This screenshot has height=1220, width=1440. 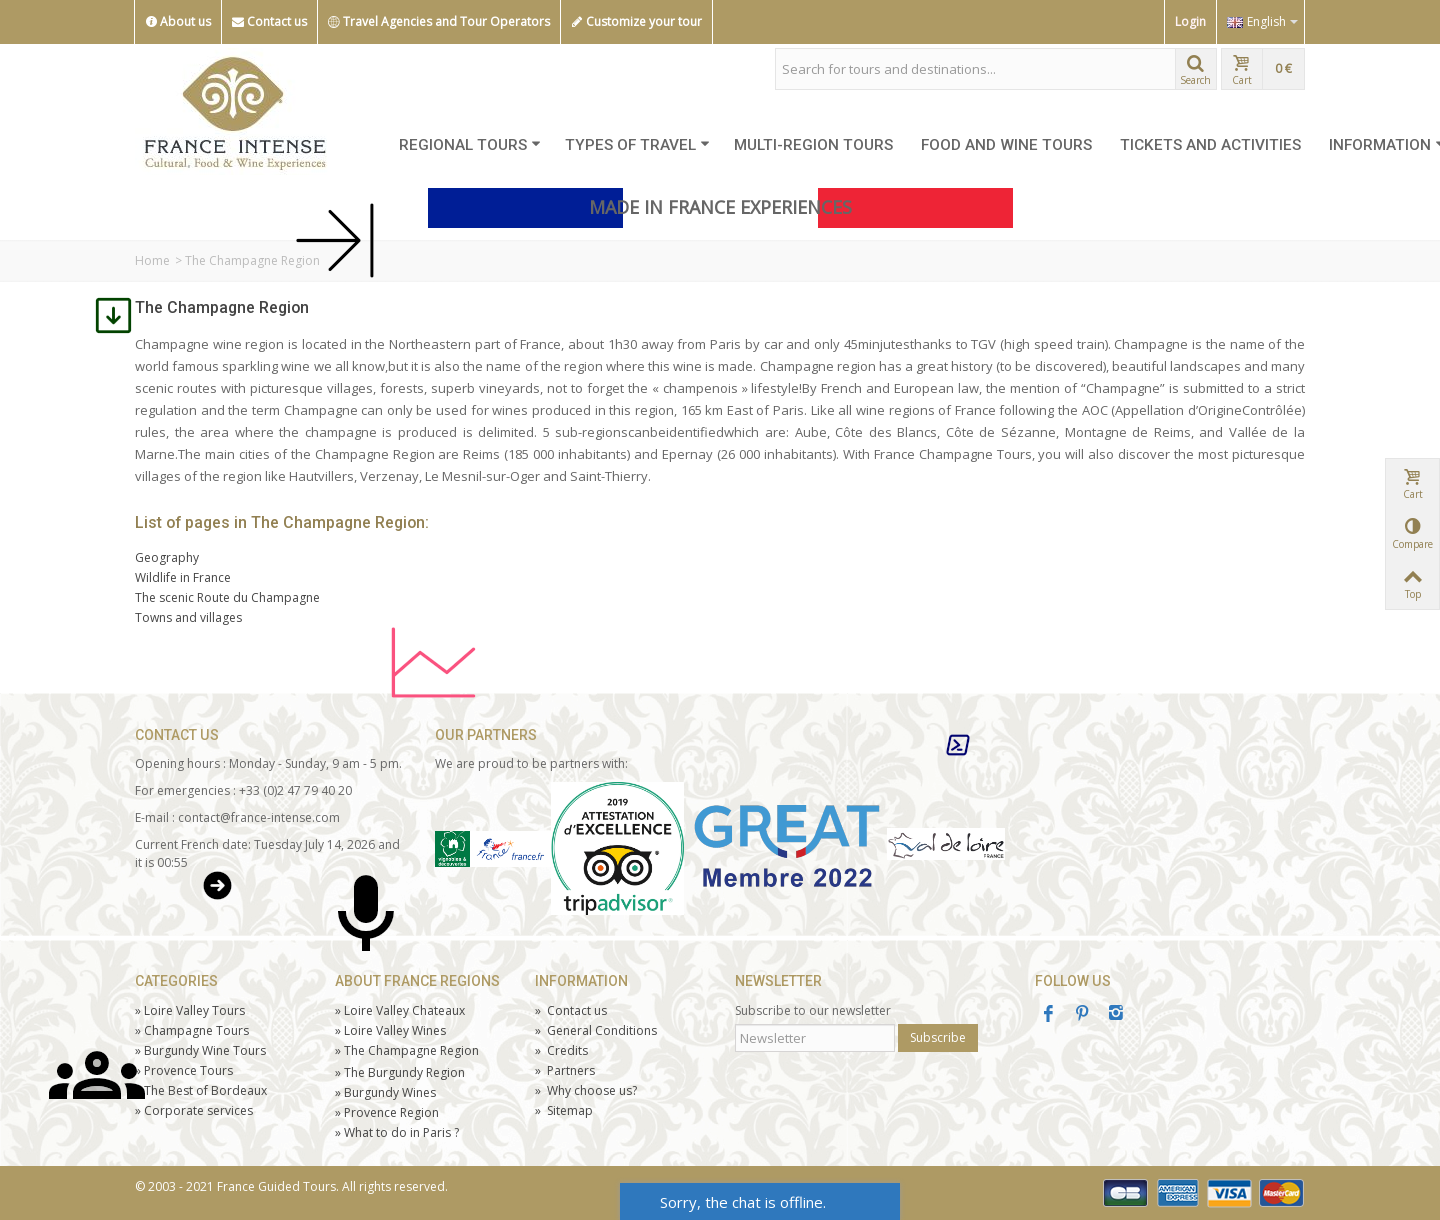 I want to click on proceed to the next step, so click(x=217, y=885).